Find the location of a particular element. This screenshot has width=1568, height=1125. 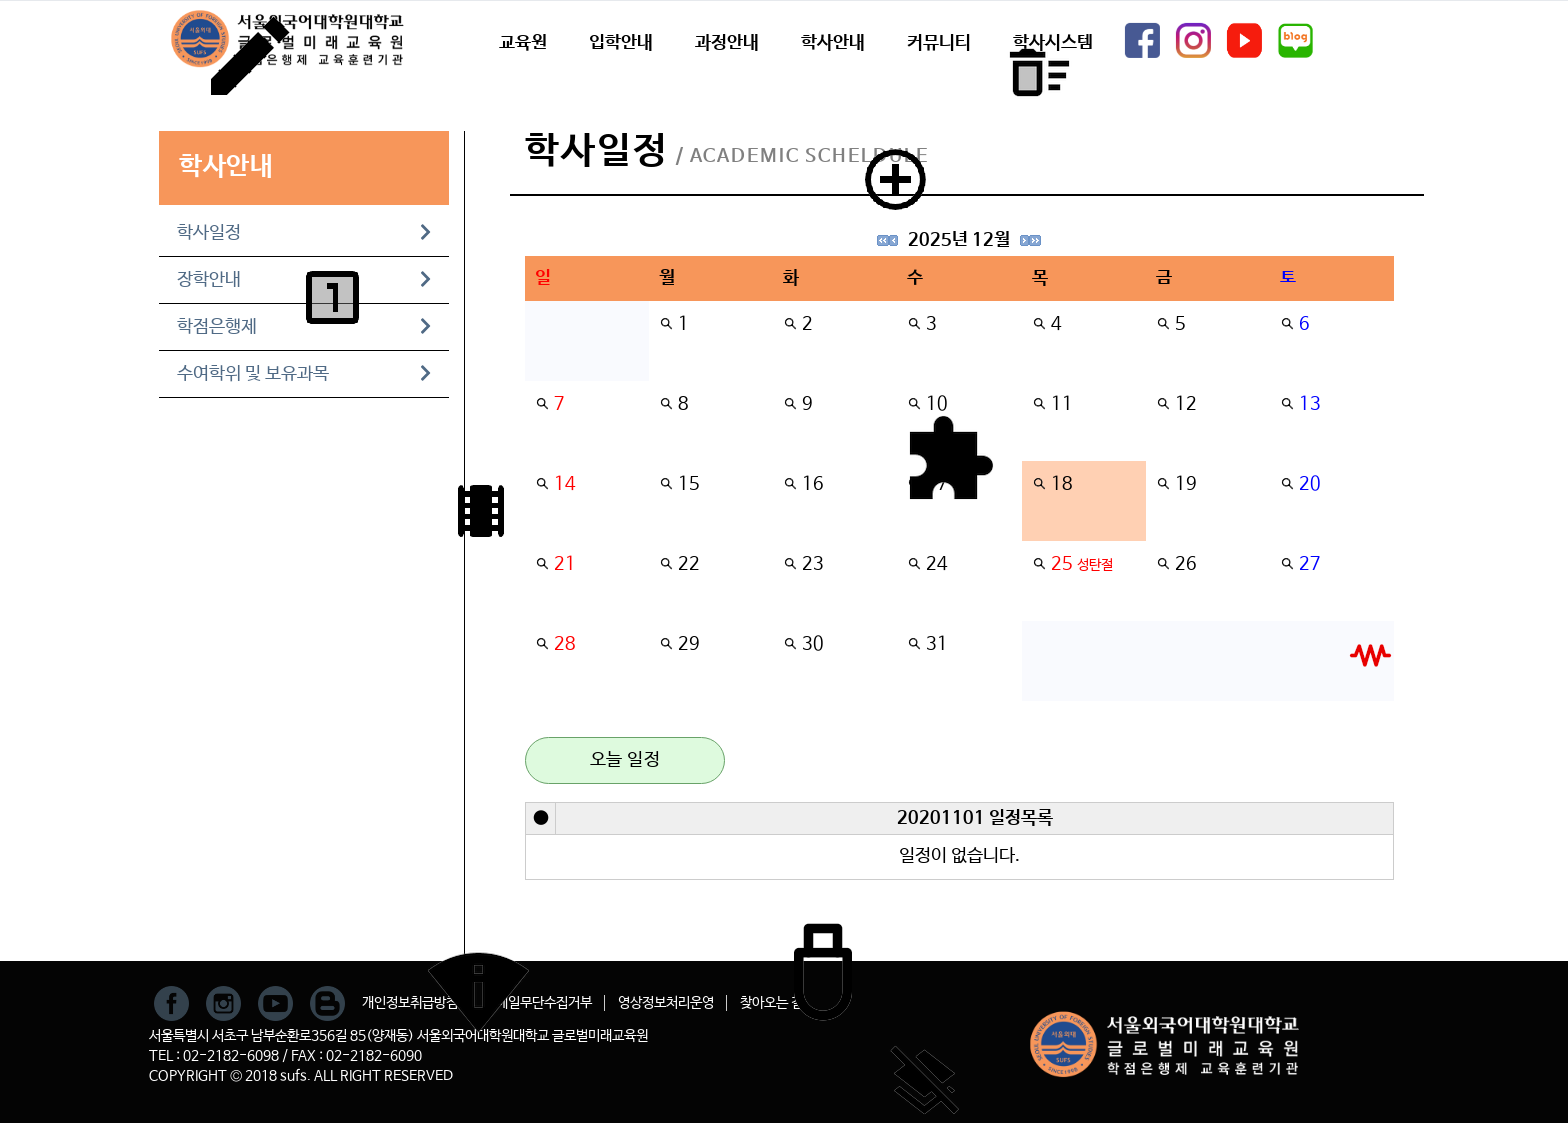

access movies or video content is located at coordinates (481, 511).